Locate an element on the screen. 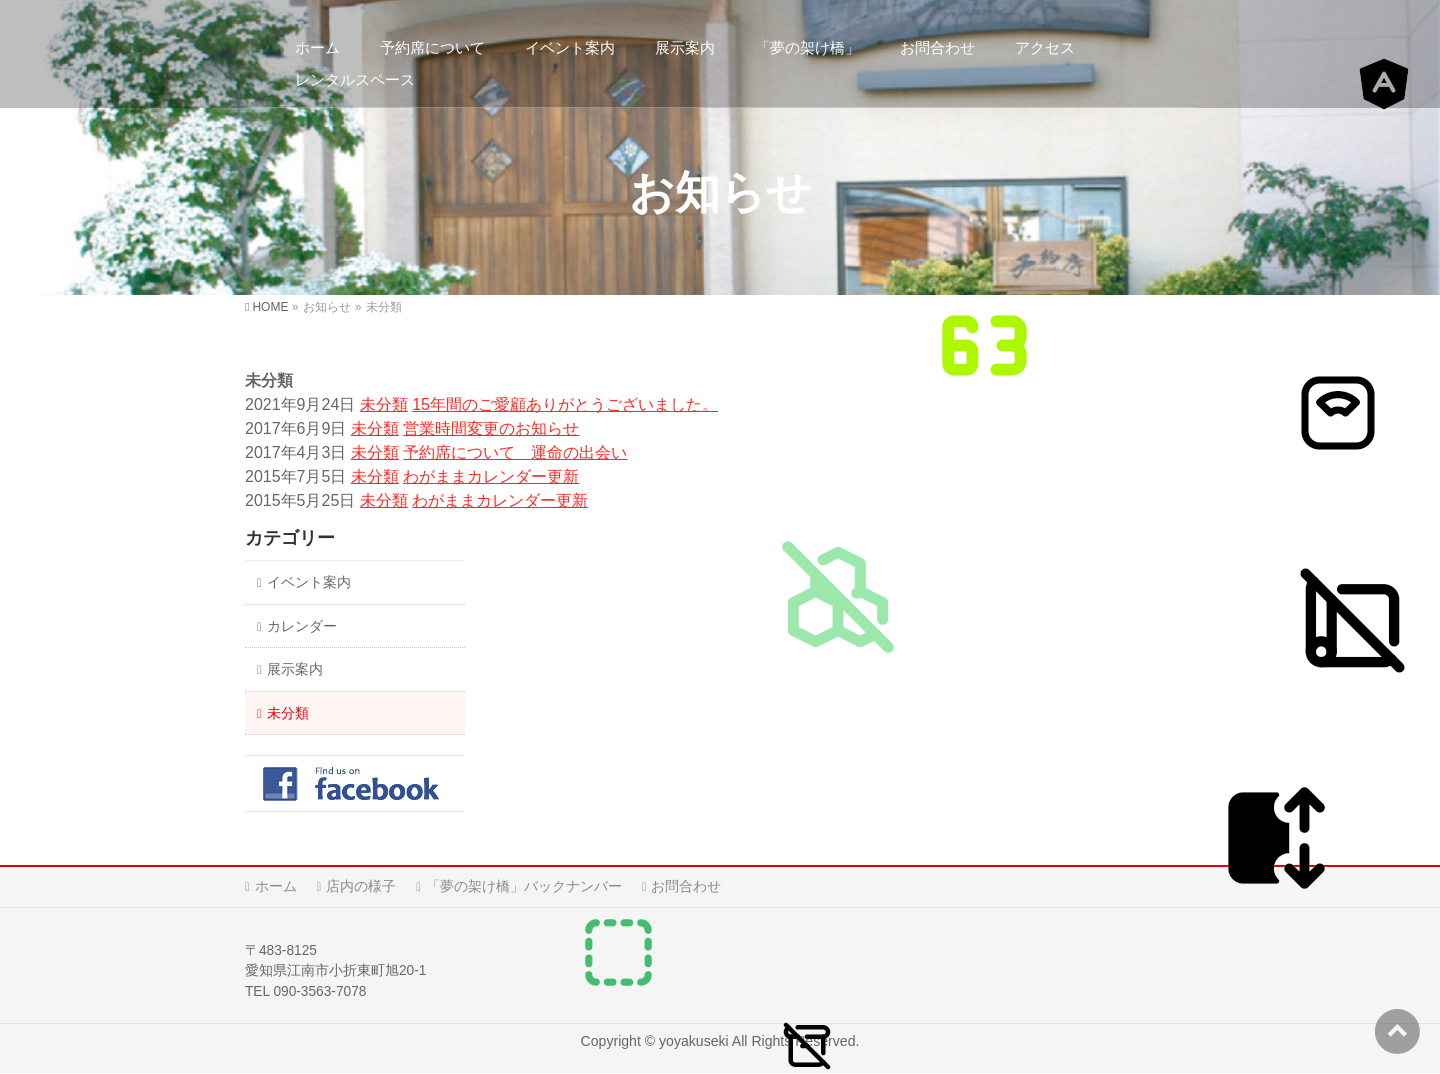  disable wallpaper display is located at coordinates (1352, 620).